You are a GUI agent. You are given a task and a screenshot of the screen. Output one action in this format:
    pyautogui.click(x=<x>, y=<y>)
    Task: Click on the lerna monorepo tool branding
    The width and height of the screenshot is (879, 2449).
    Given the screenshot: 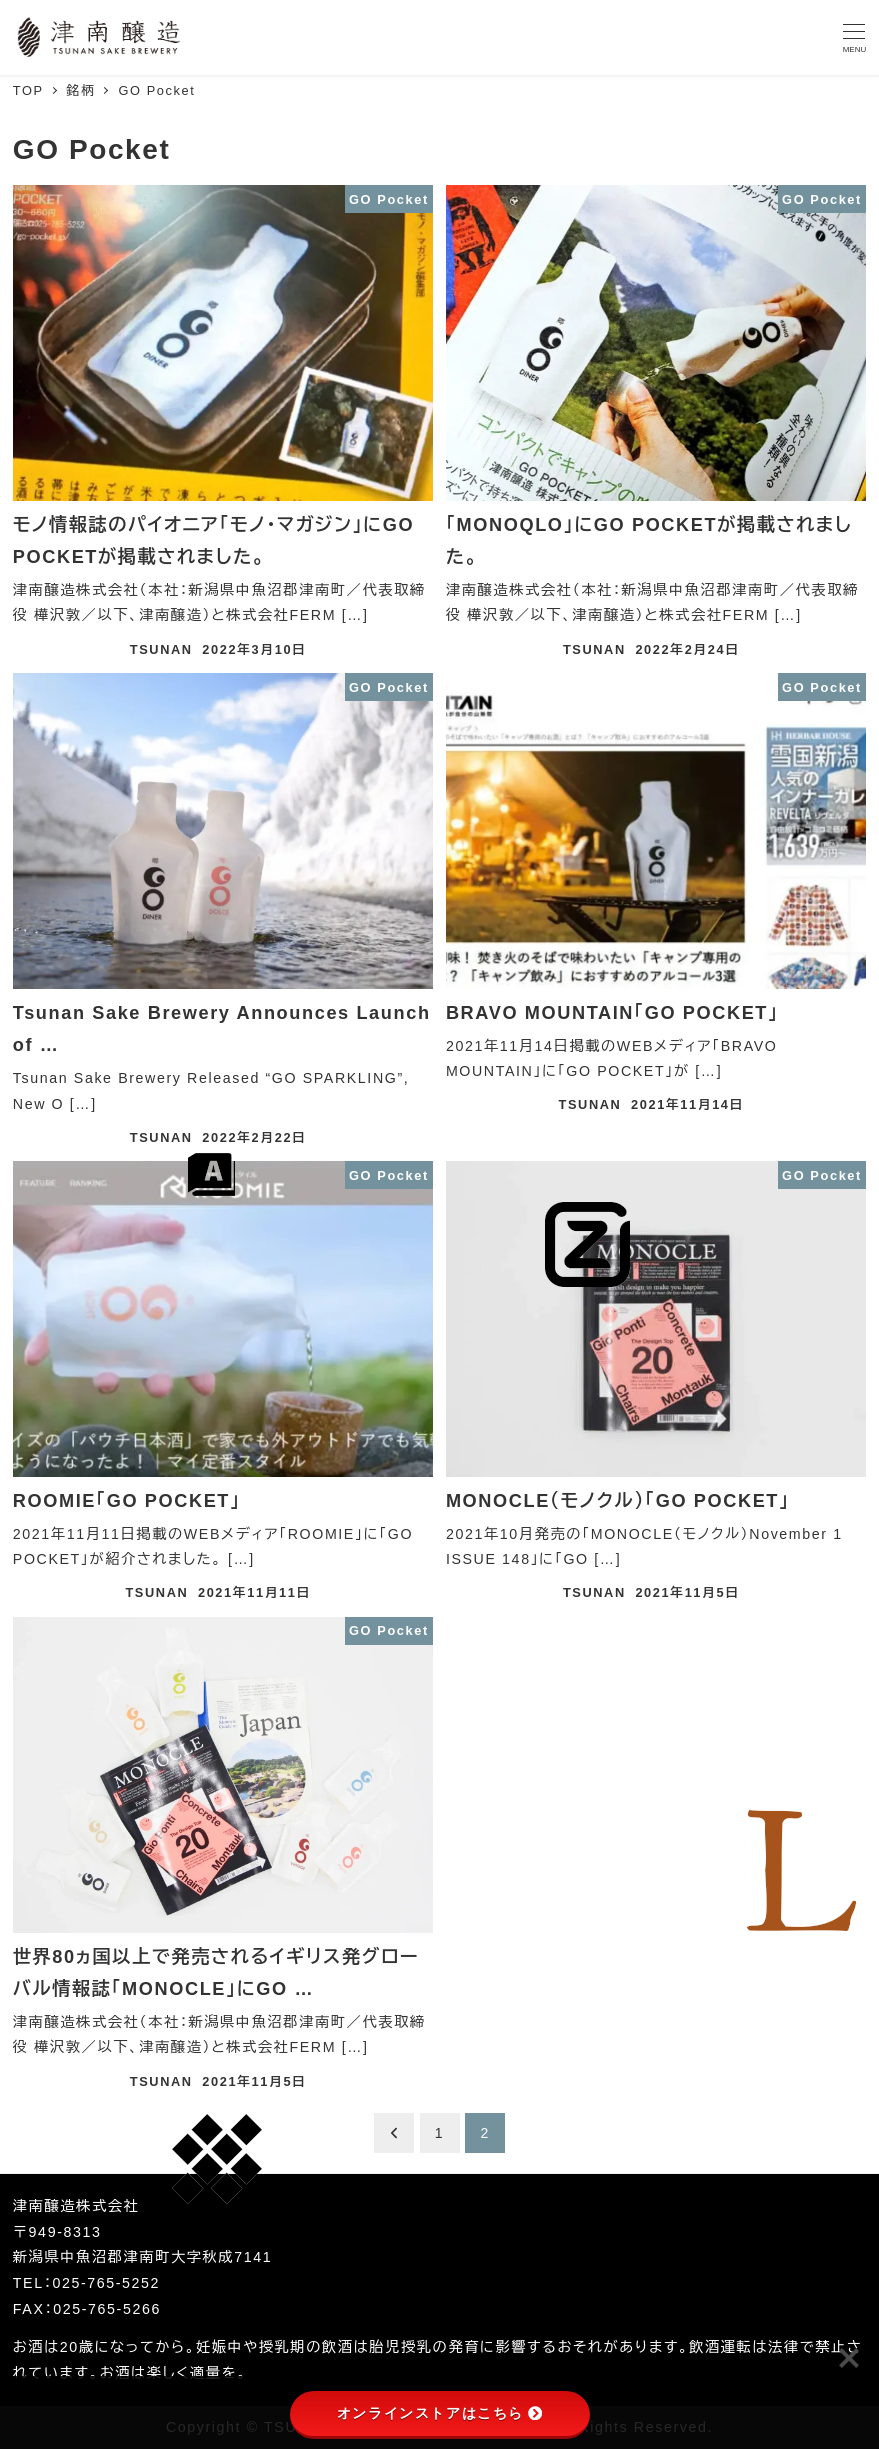 What is the action you would take?
    pyautogui.click(x=801, y=1870)
    